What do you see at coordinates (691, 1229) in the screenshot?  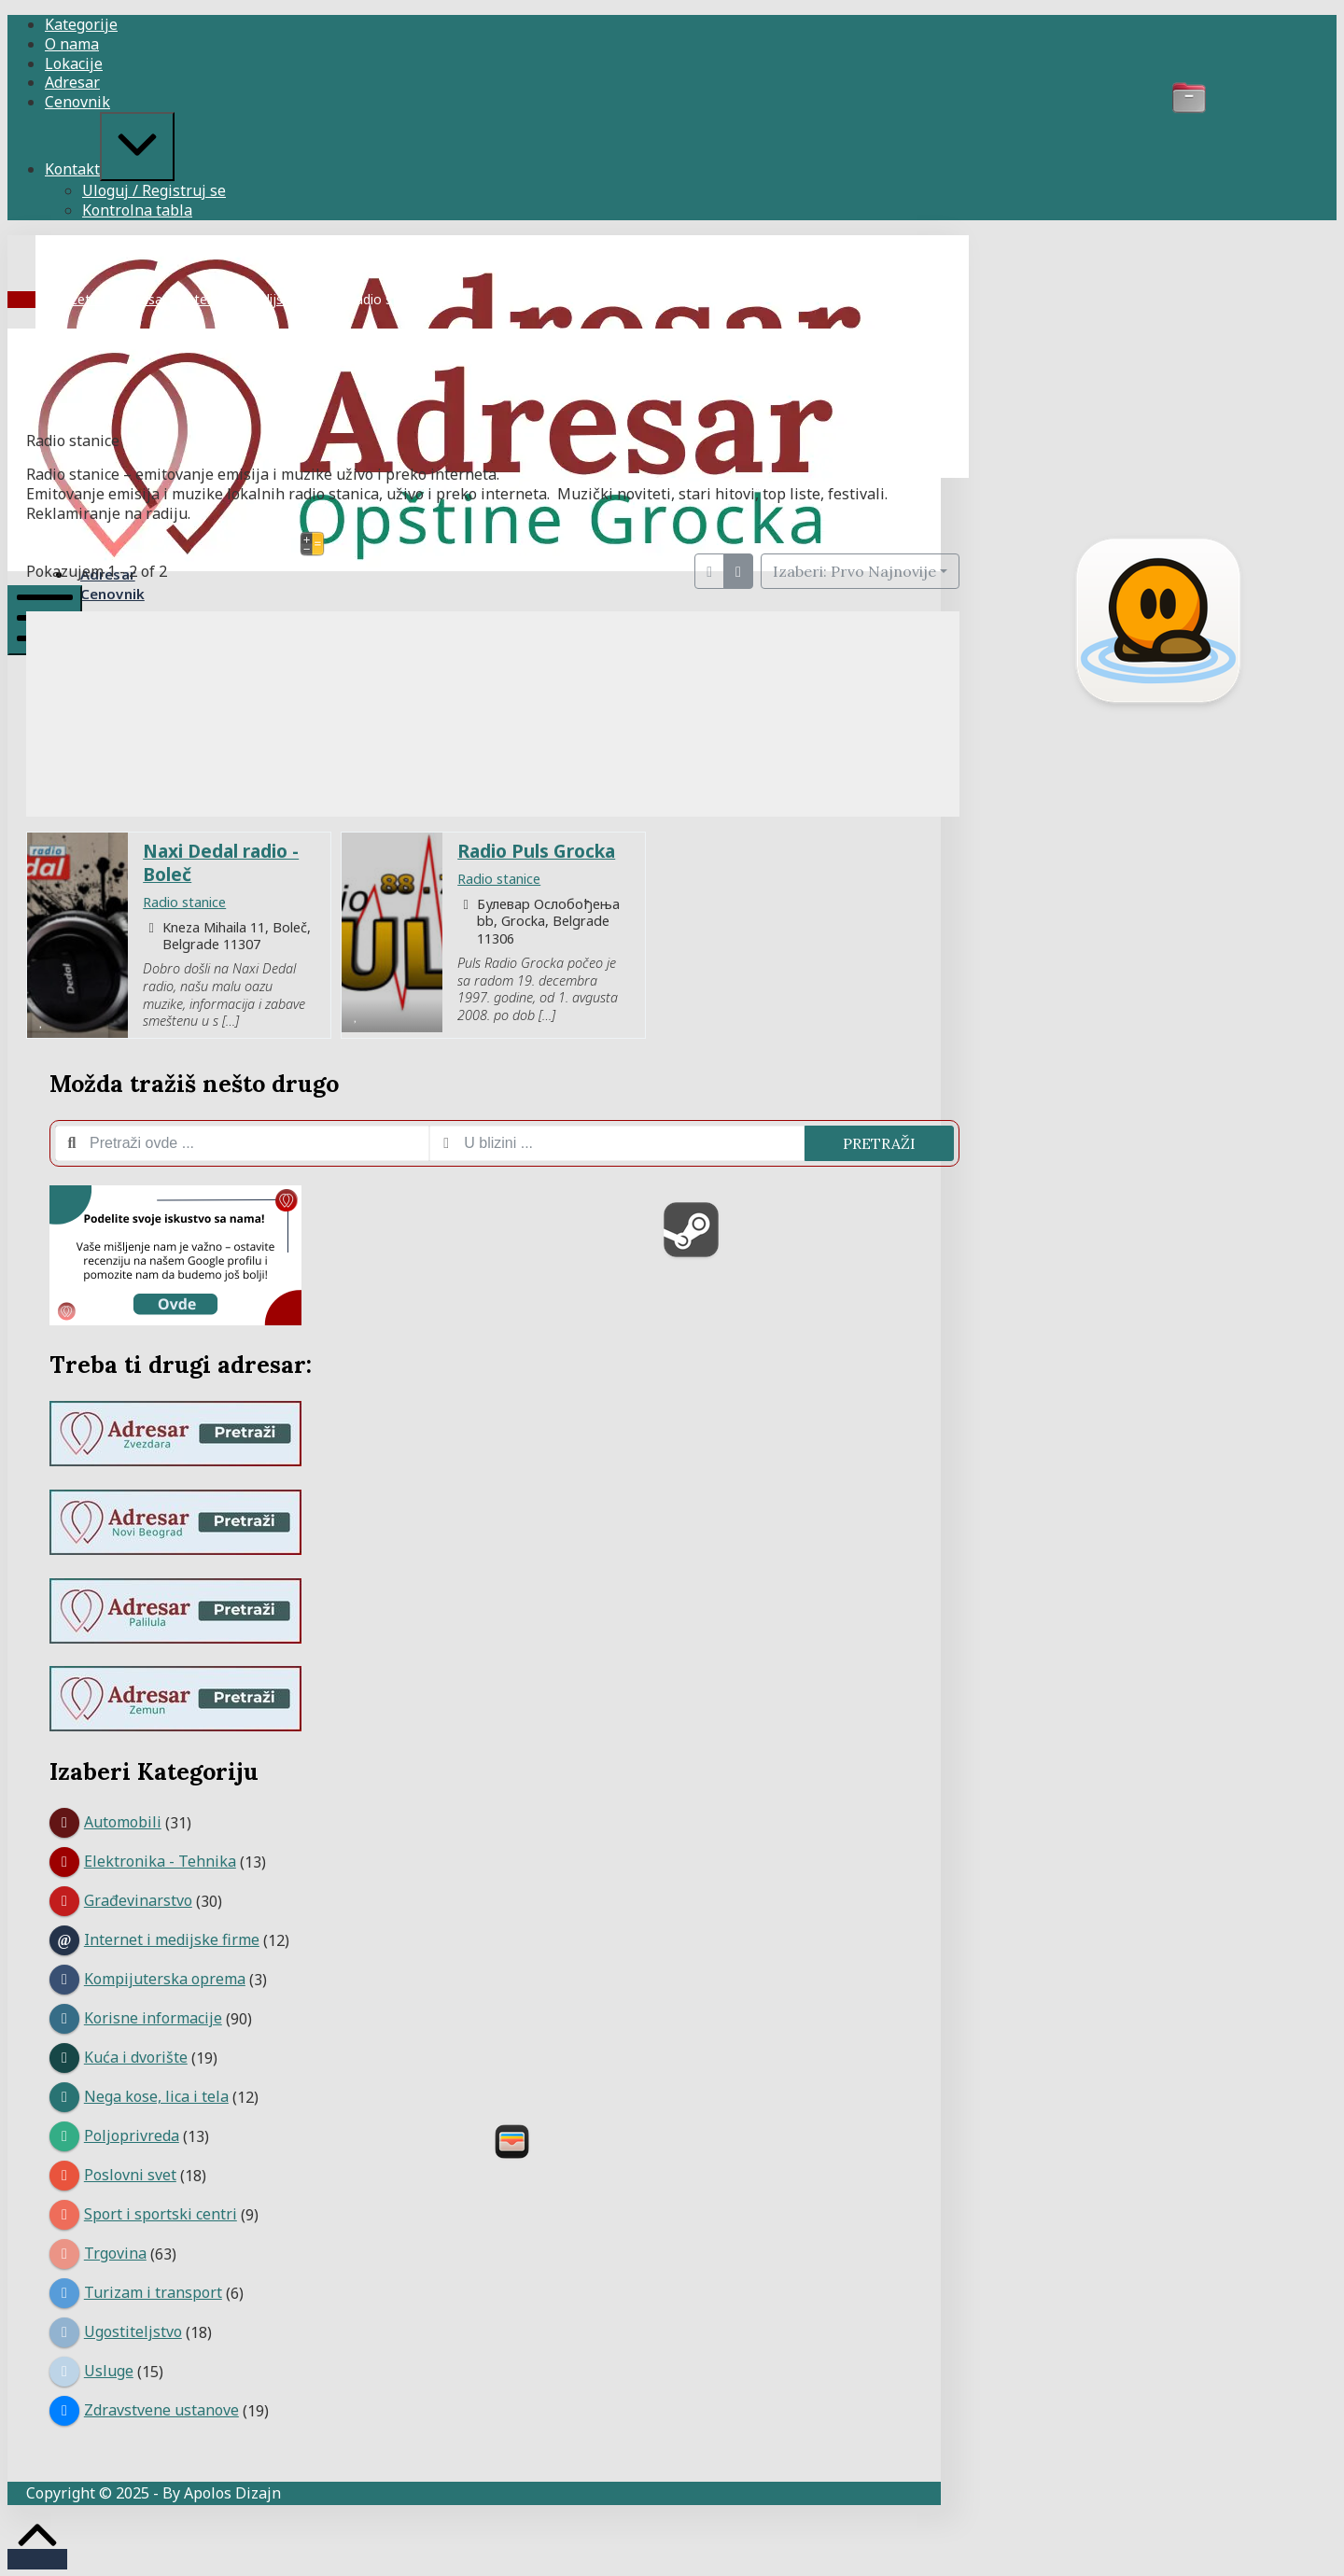 I see `open steamos application` at bounding box center [691, 1229].